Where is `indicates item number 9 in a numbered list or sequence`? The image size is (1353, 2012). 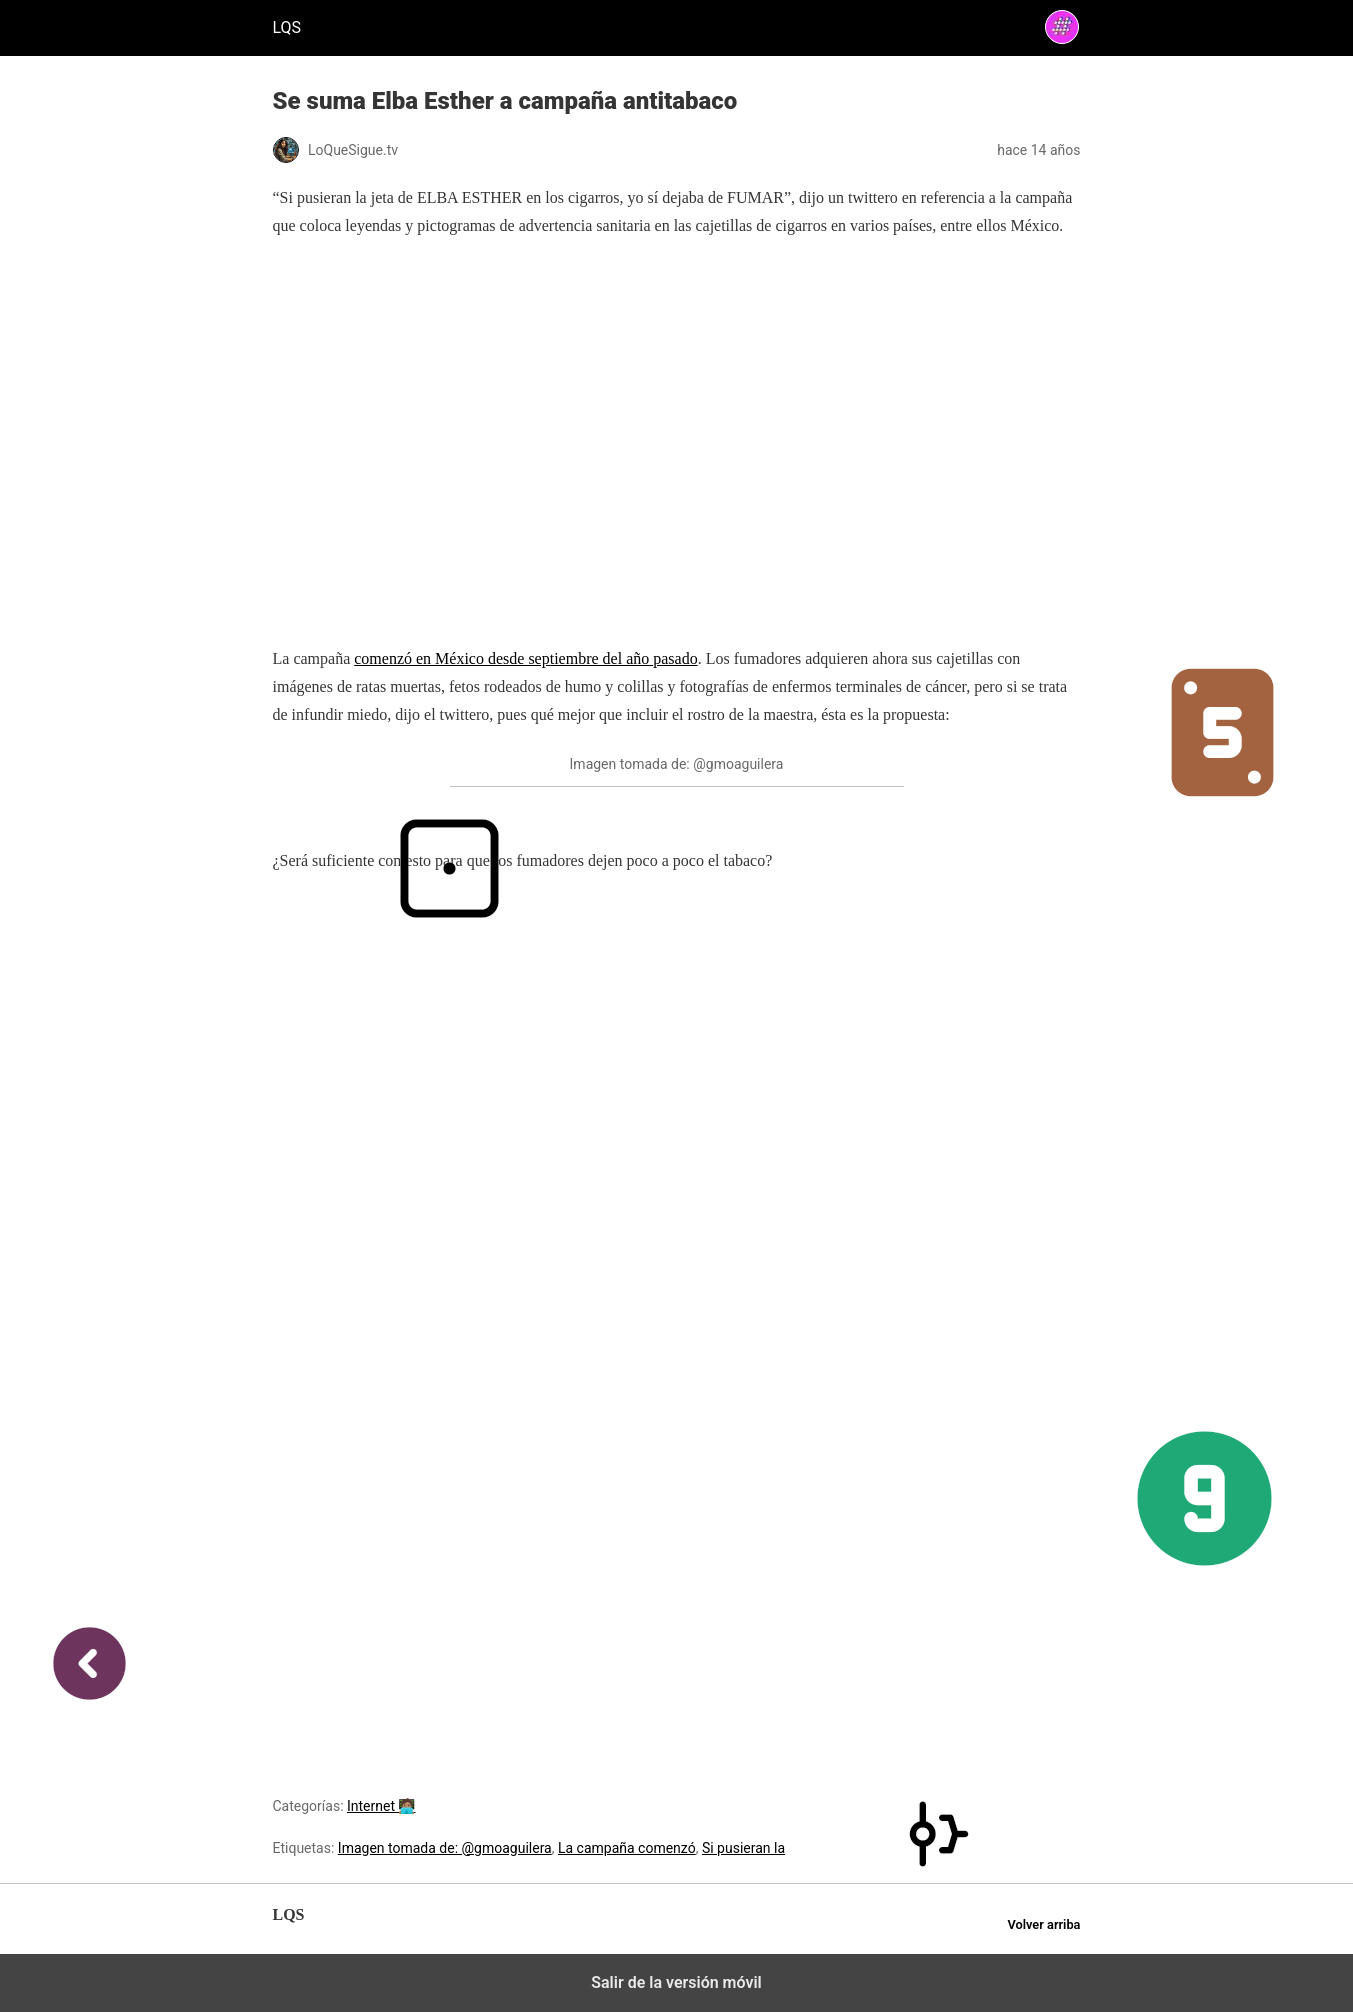
indicates item number 9 in a numbered list or sequence is located at coordinates (1204, 1498).